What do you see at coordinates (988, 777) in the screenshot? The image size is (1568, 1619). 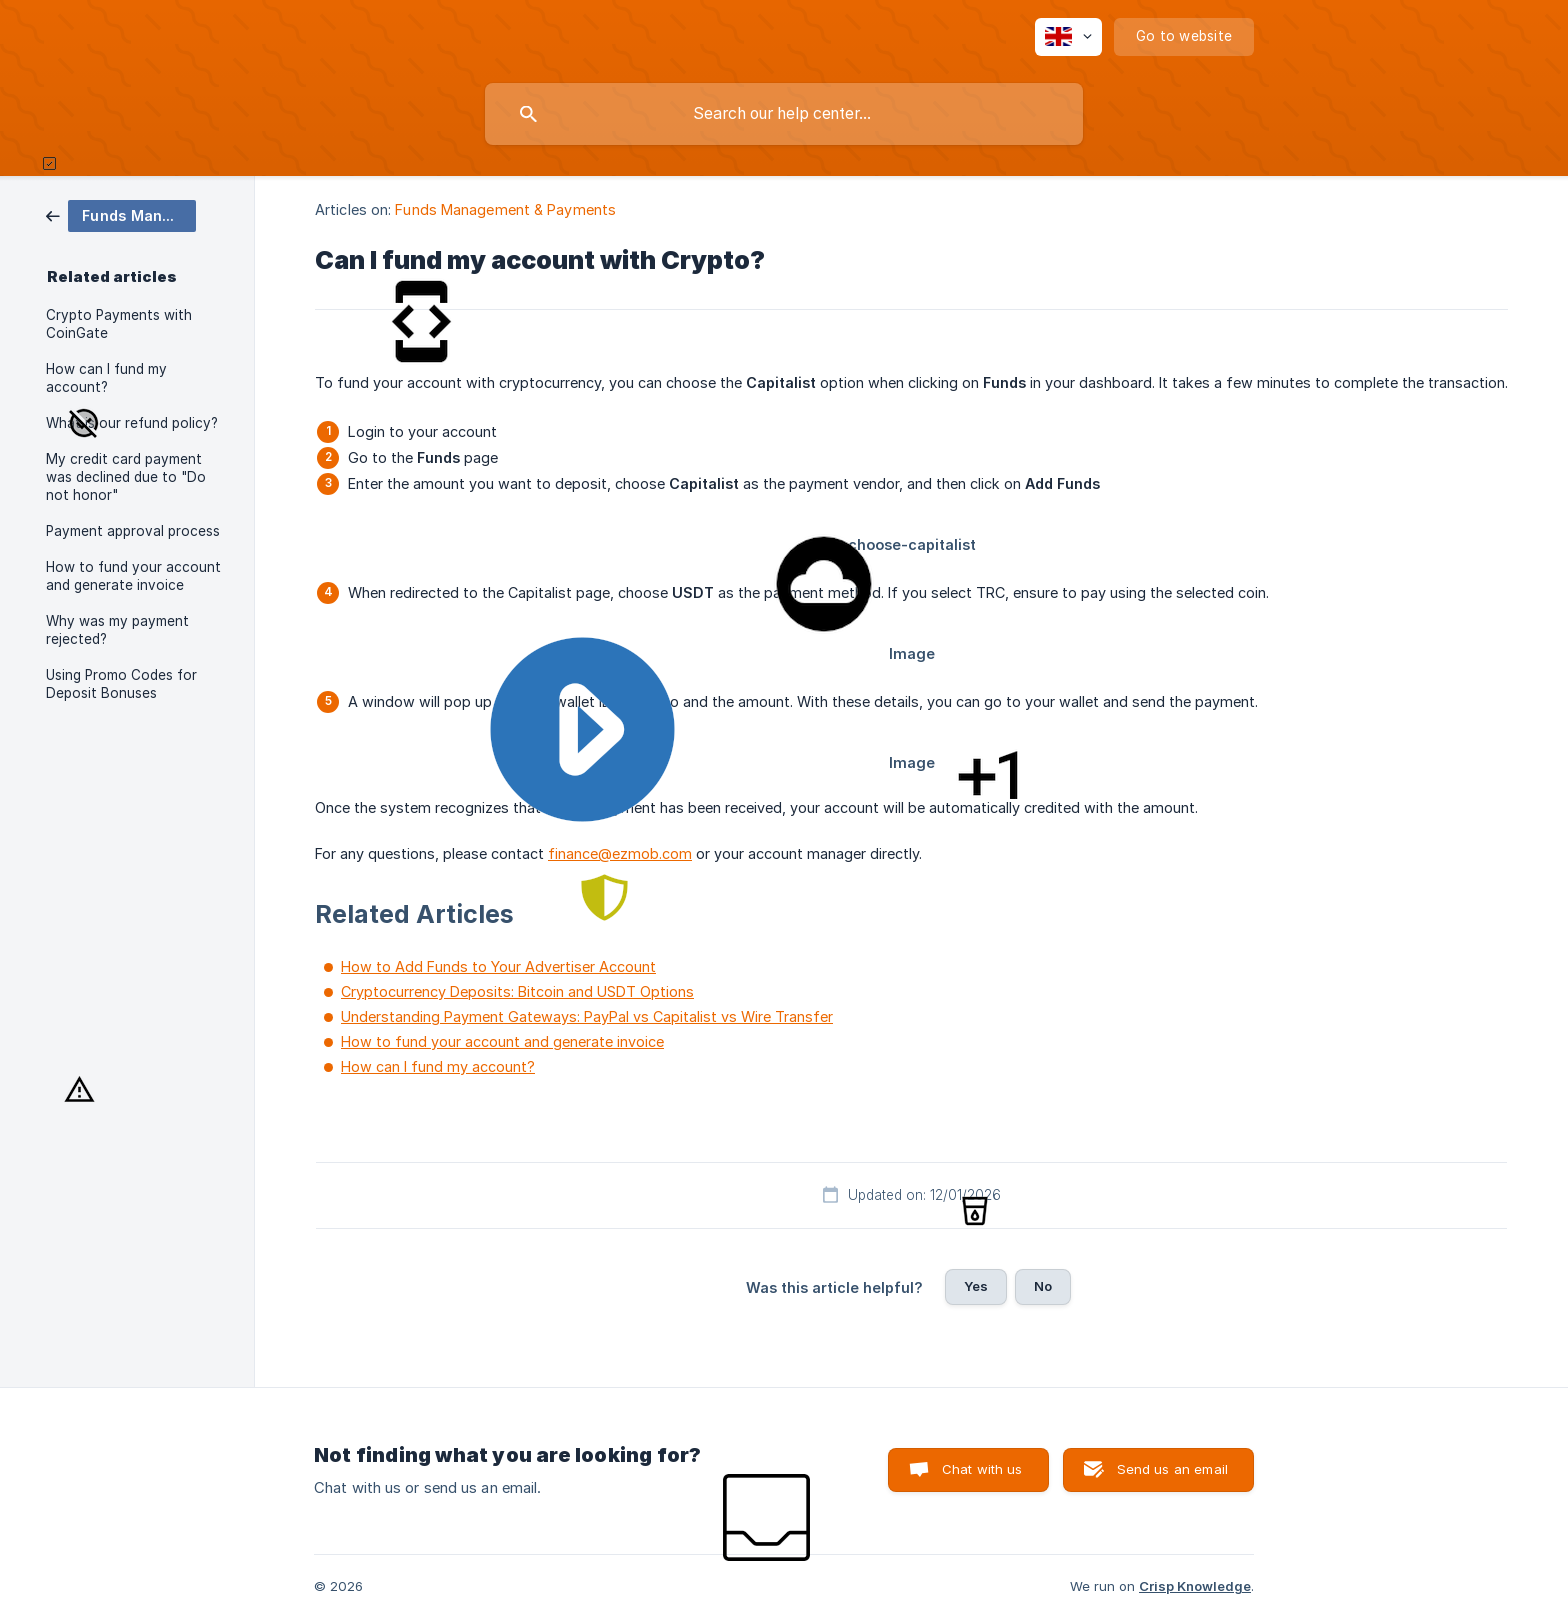 I see `increase exposure by one stop` at bounding box center [988, 777].